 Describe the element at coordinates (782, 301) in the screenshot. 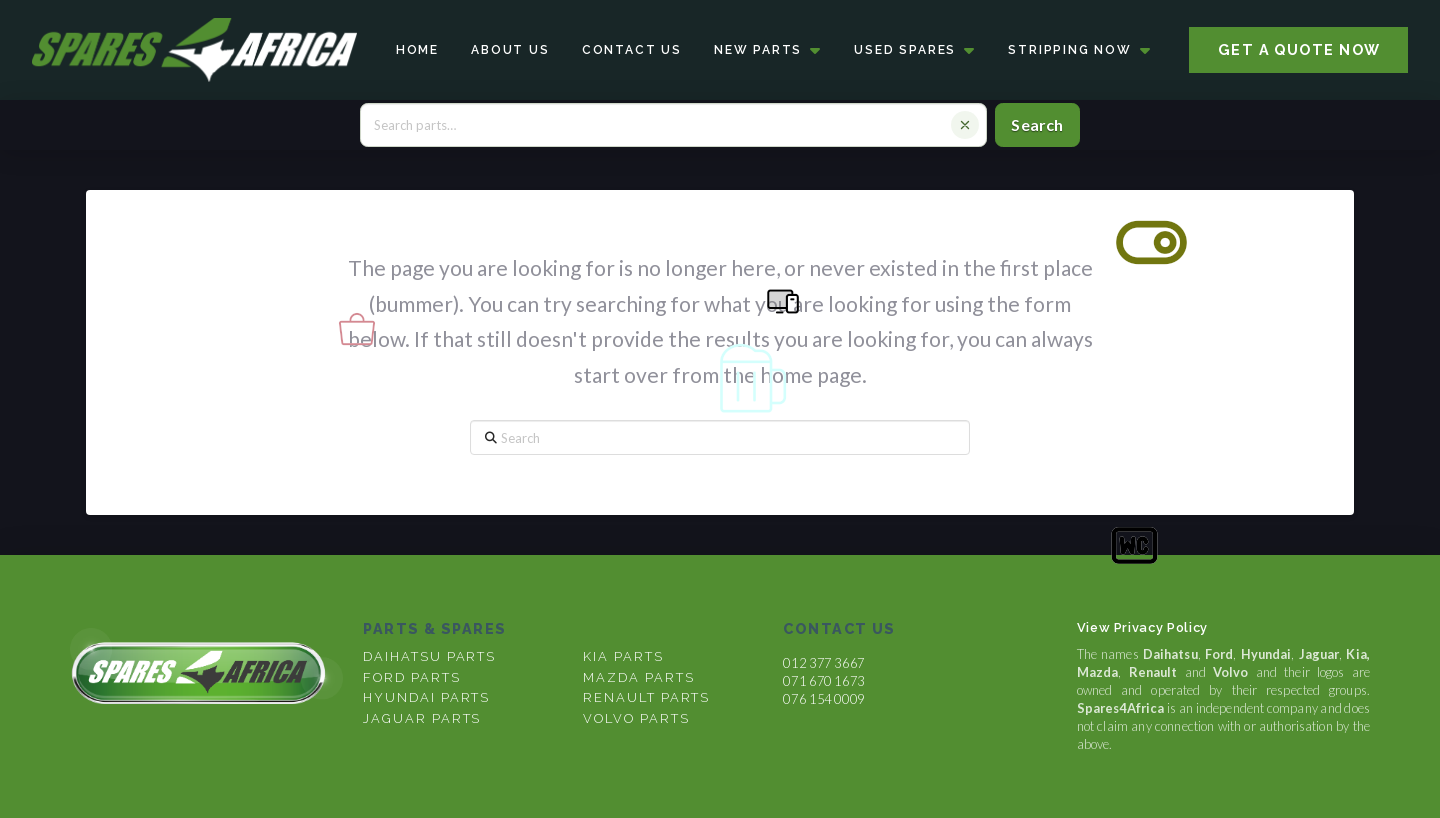

I see `manage connected devices` at that location.